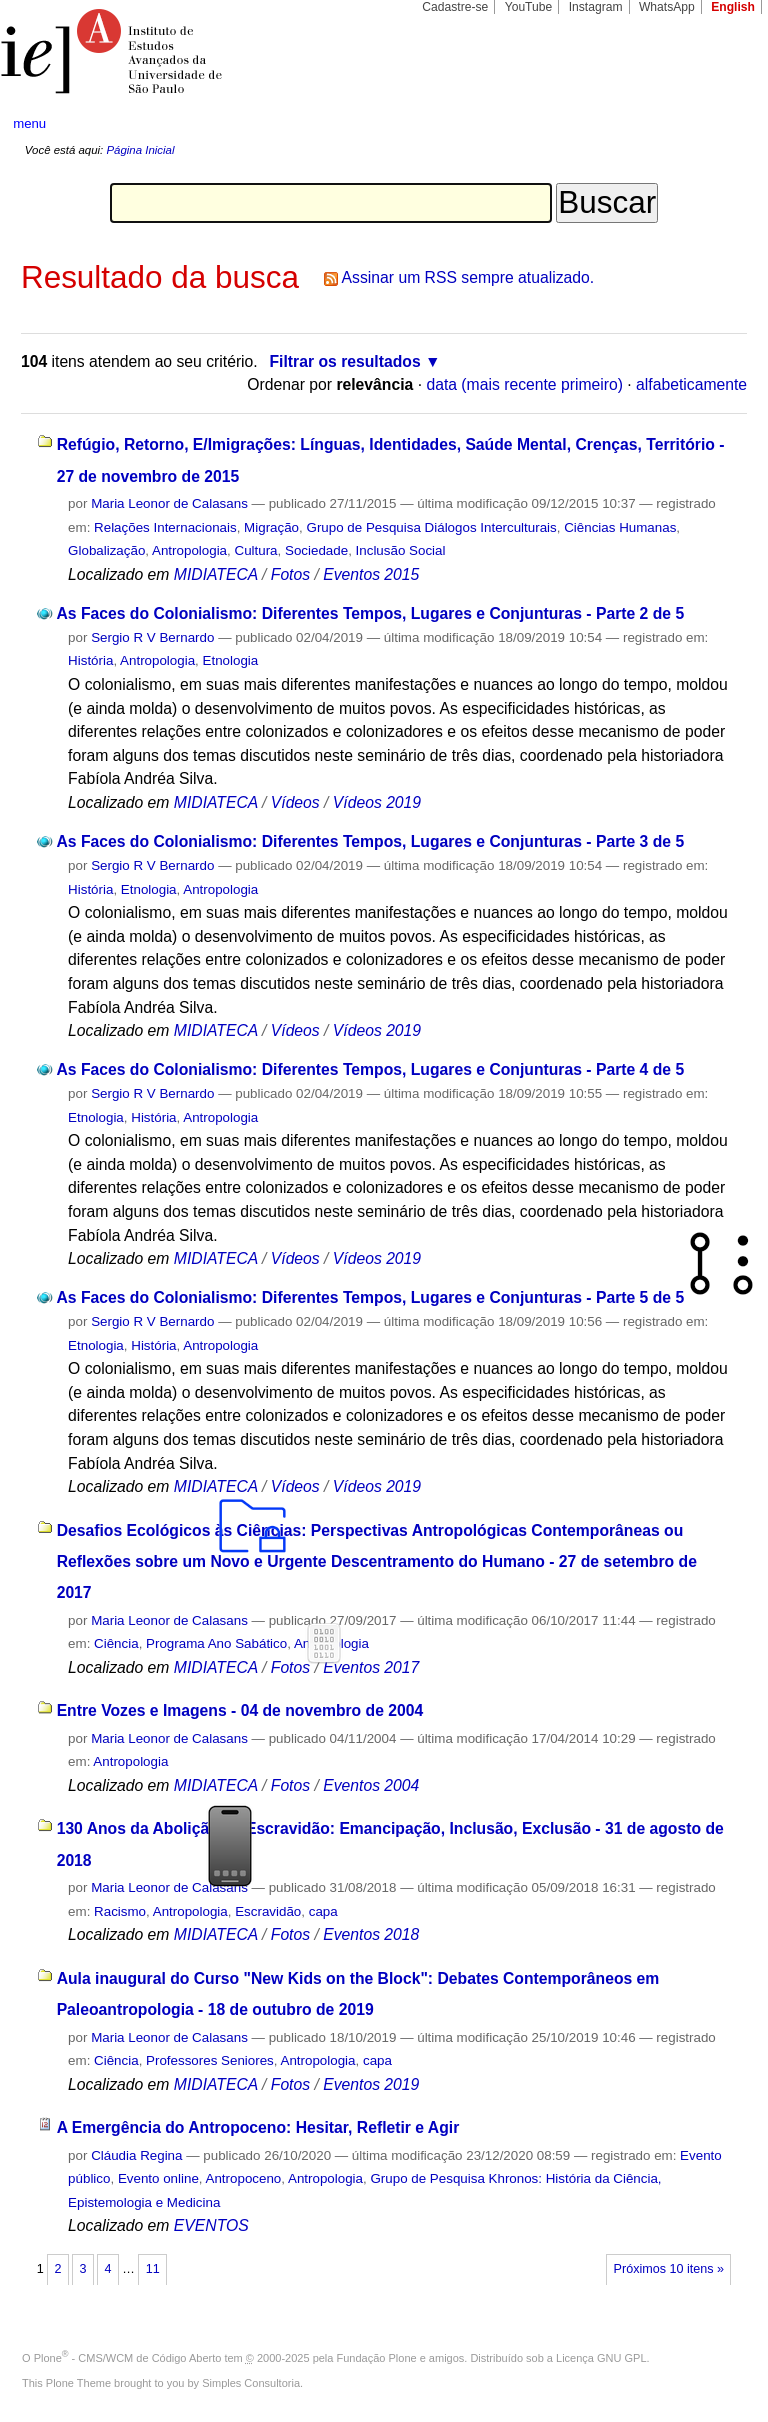 The image size is (768, 2422). Describe the element at coordinates (721, 1263) in the screenshot. I see `create a draft pull request` at that location.